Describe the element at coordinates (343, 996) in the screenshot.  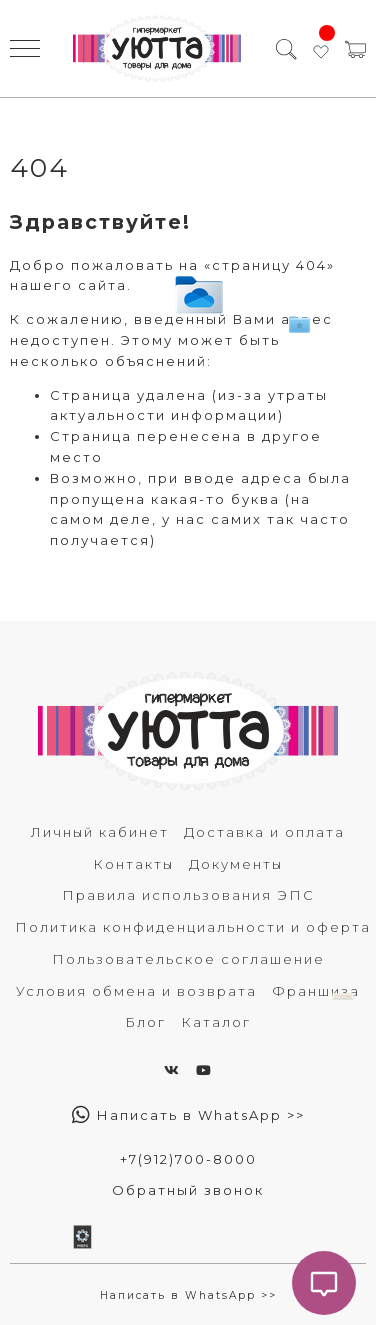
I see `connect a bluetooth keyboard` at that location.